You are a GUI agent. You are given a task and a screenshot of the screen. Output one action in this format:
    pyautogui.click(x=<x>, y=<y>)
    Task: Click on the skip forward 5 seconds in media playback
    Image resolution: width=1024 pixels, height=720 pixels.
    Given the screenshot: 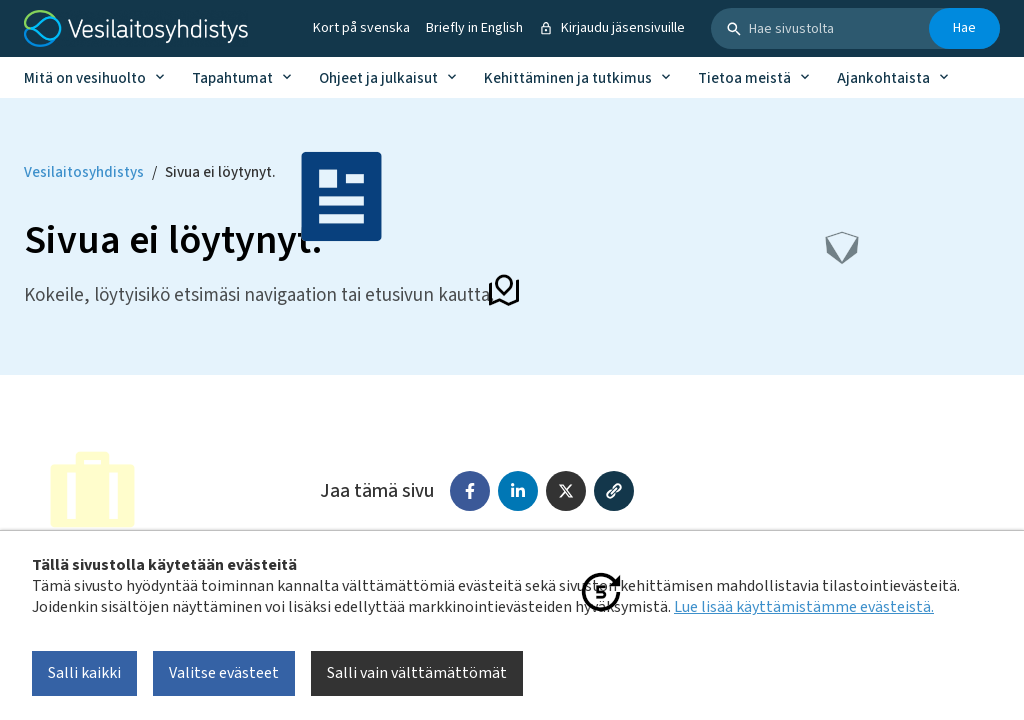 What is the action you would take?
    pyautogui.click(x=601, y=592)
    